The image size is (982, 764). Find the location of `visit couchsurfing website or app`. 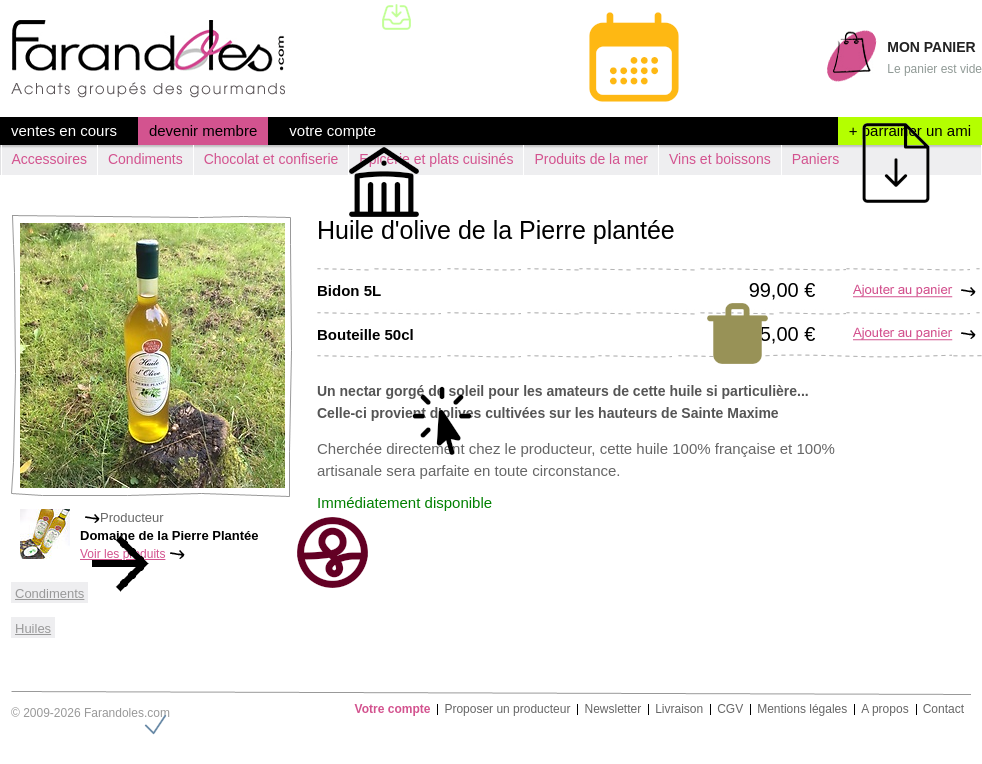

visit couchsurfing website or app is located at coordinates (332, 552).